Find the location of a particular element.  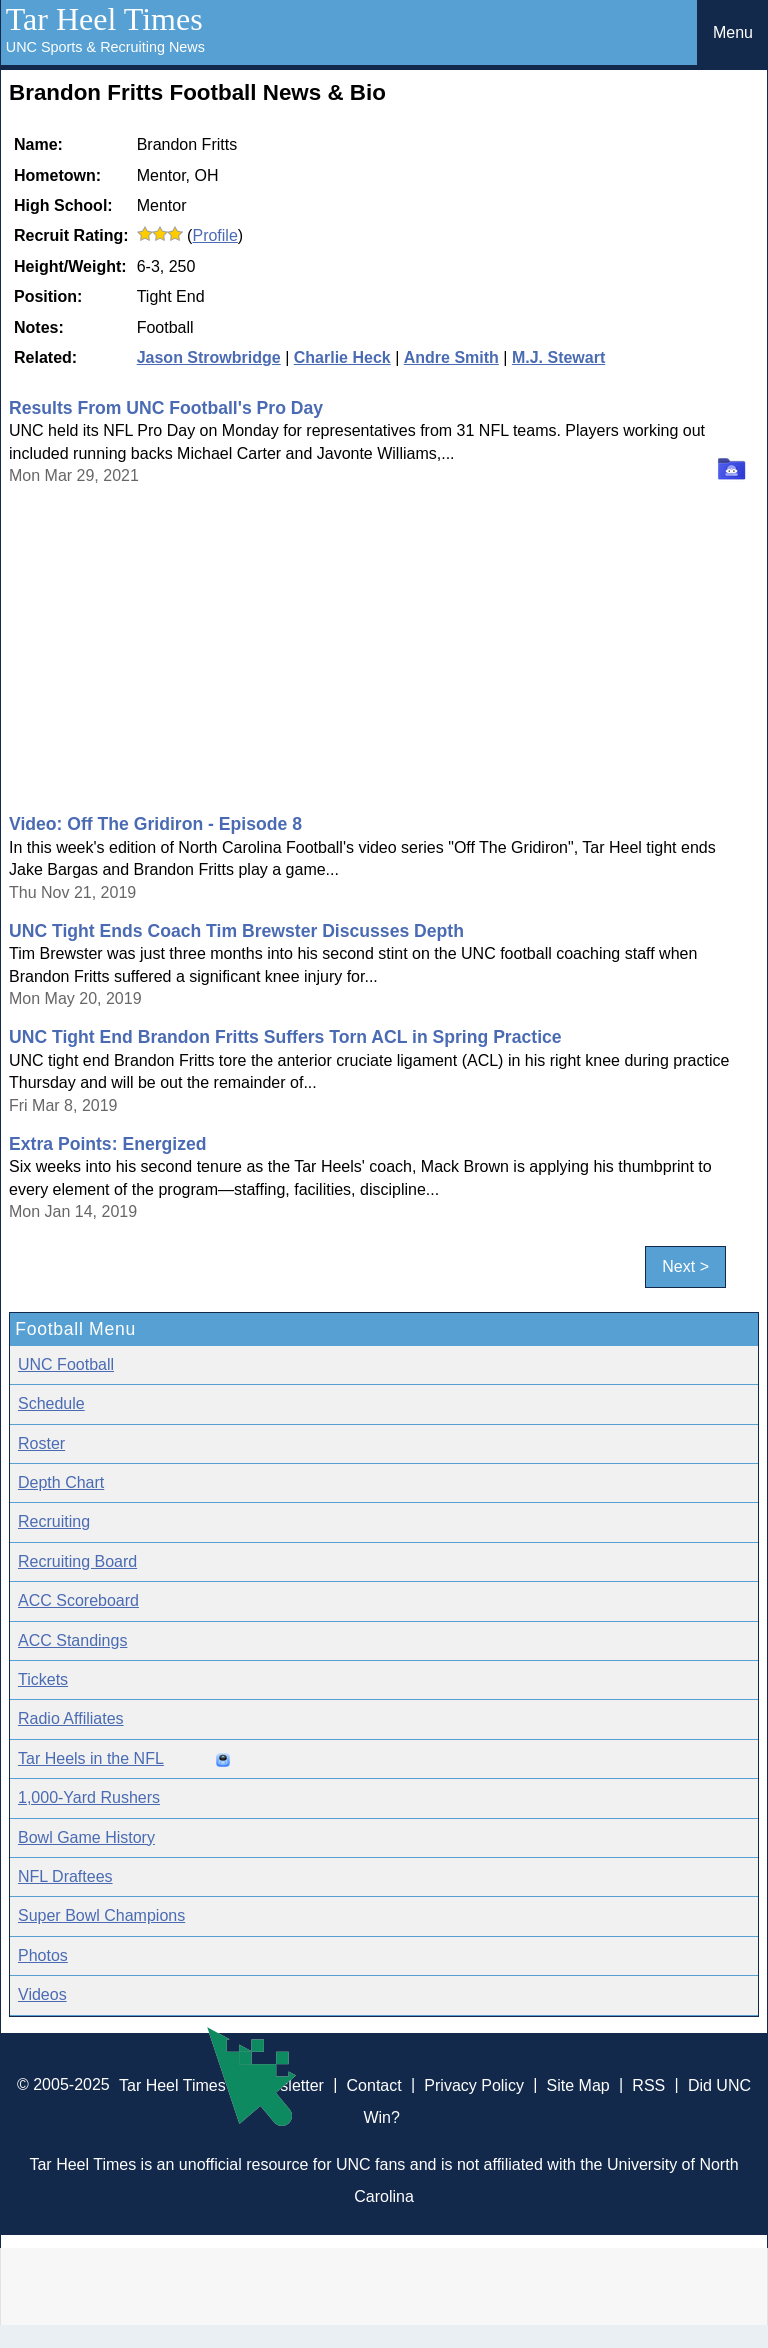

open preview app to view images and PDFs is located at coordinates (223, 1760).